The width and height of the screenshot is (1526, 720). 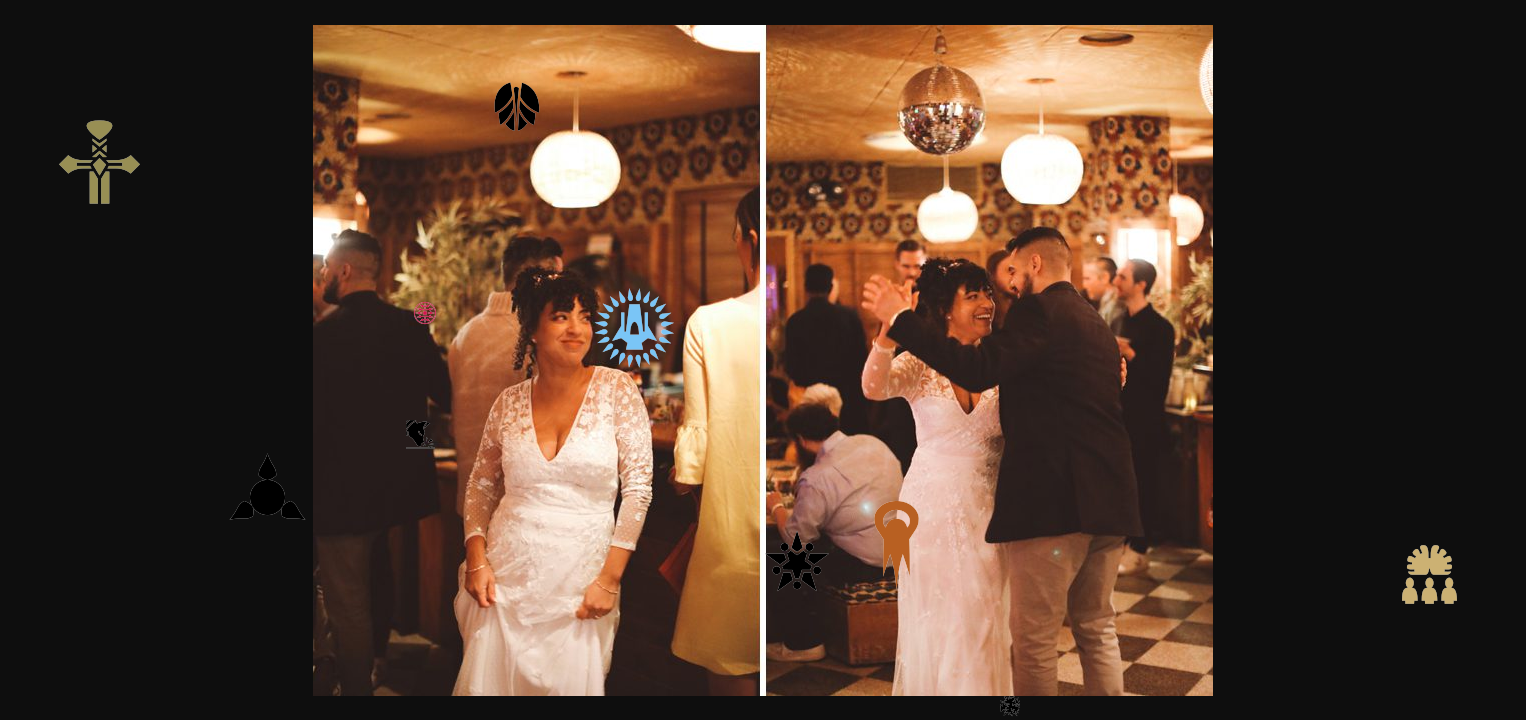 I want to click on access collaborative brainstorming features, so click(x=1429, y=574).